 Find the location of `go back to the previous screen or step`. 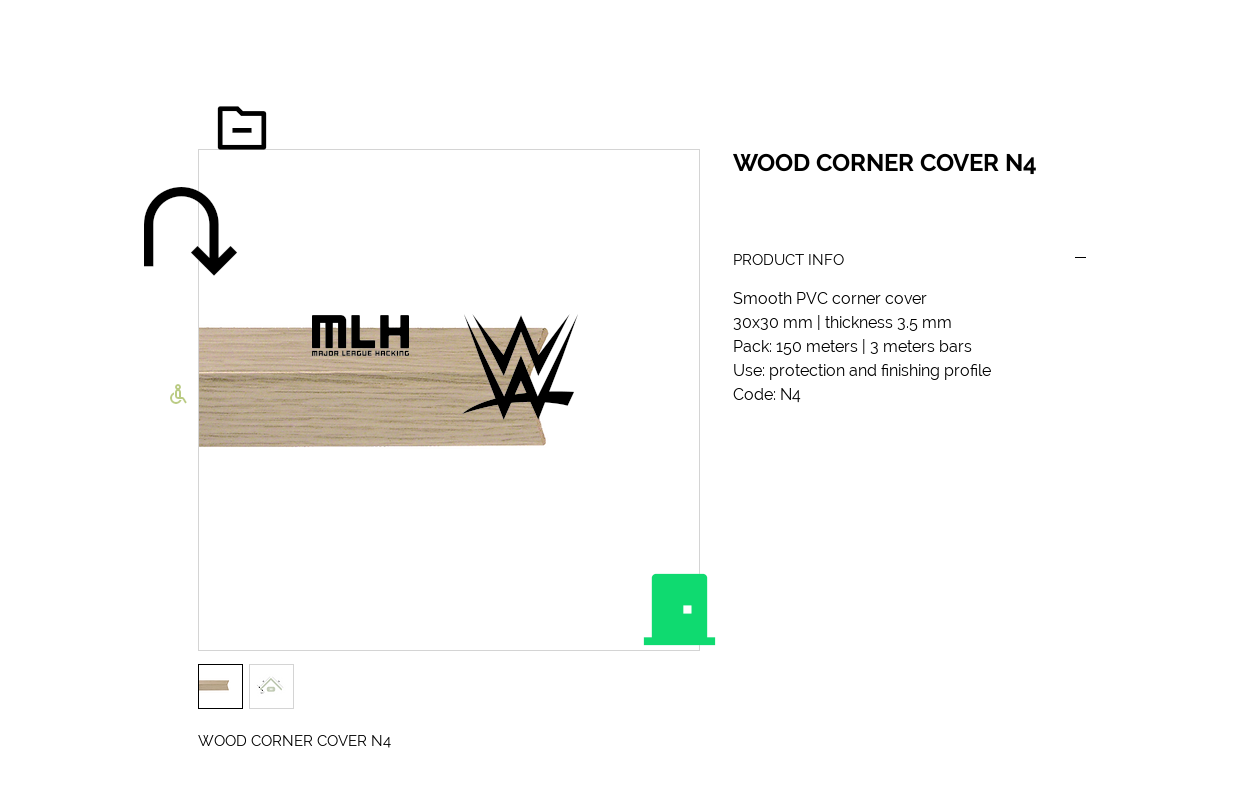

go back to the previous screen or step is located at coordinates (186, 229).